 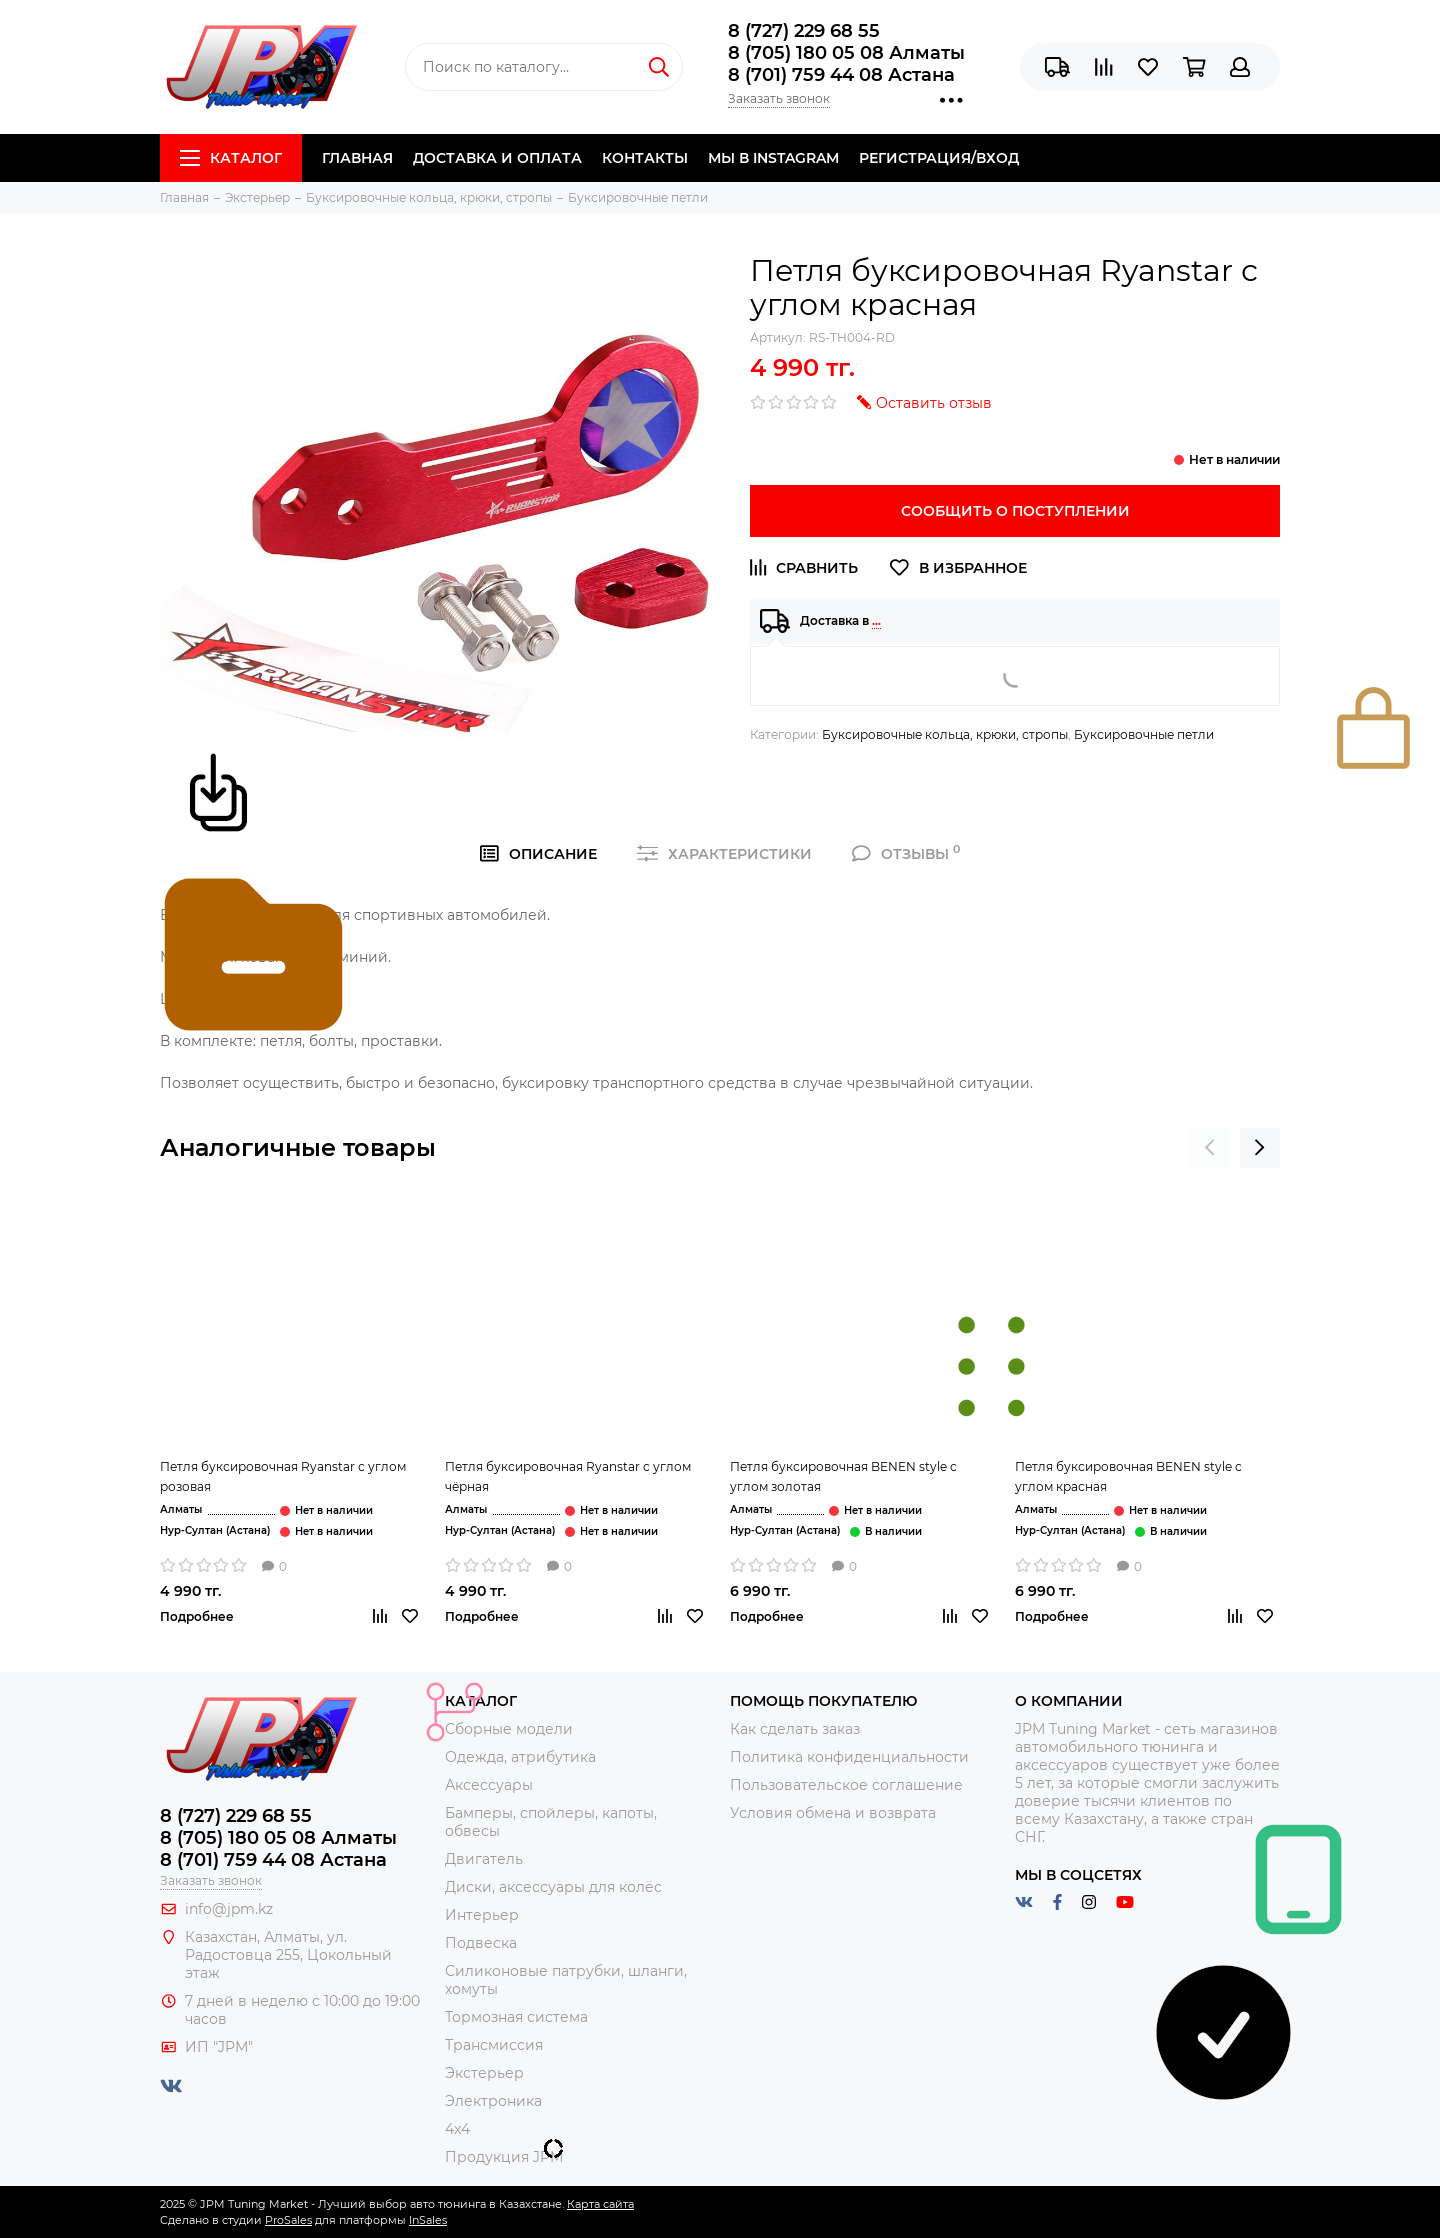 I want to click on loading or processing in progress, so click(x=553, y=2148).